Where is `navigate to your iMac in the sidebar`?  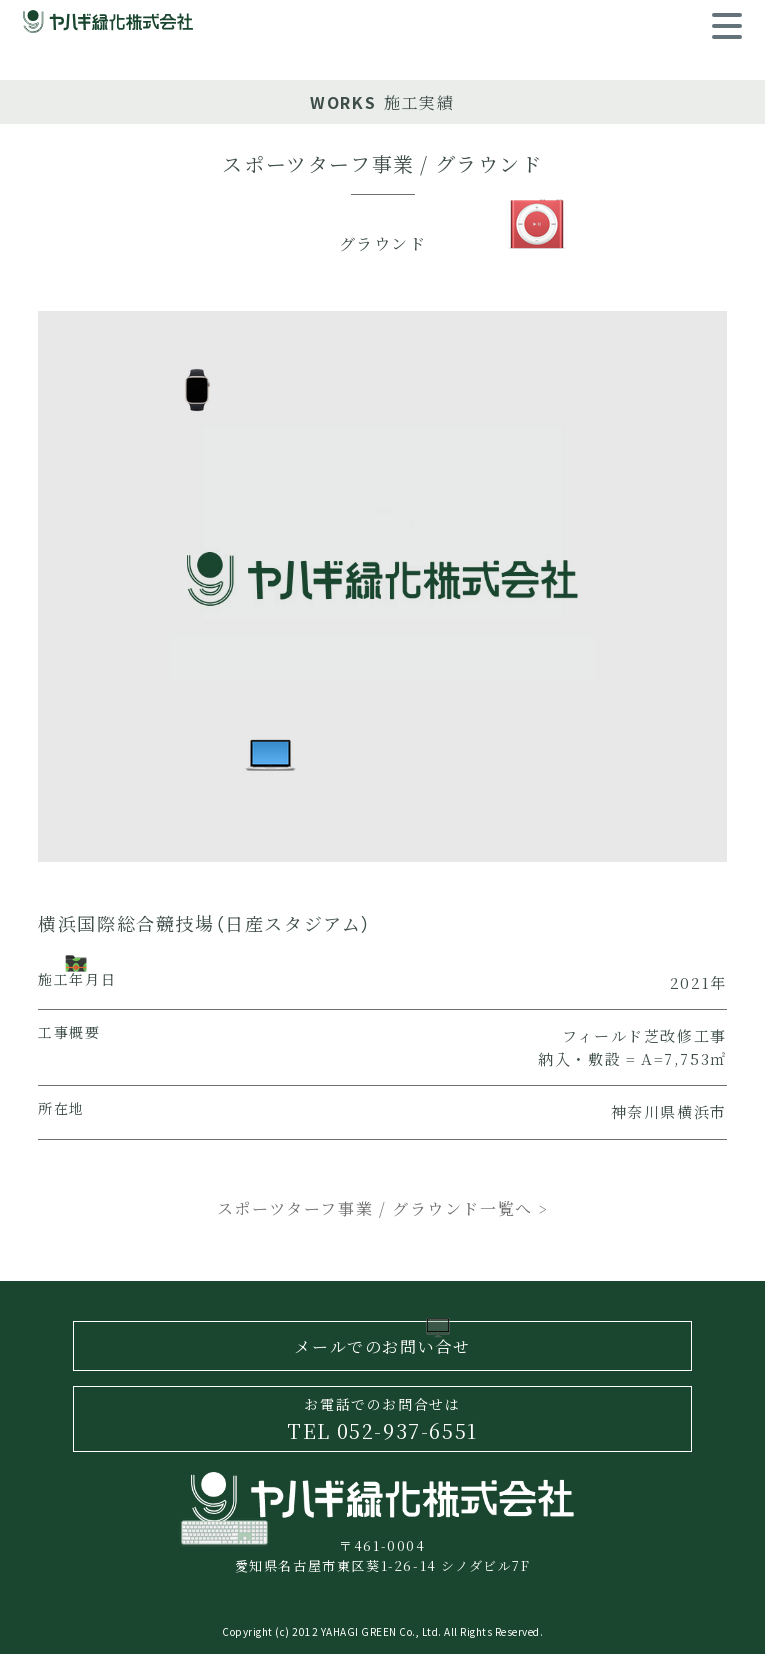 navigate to your iMac in the sidebar is located at coordinates (438, 1328).